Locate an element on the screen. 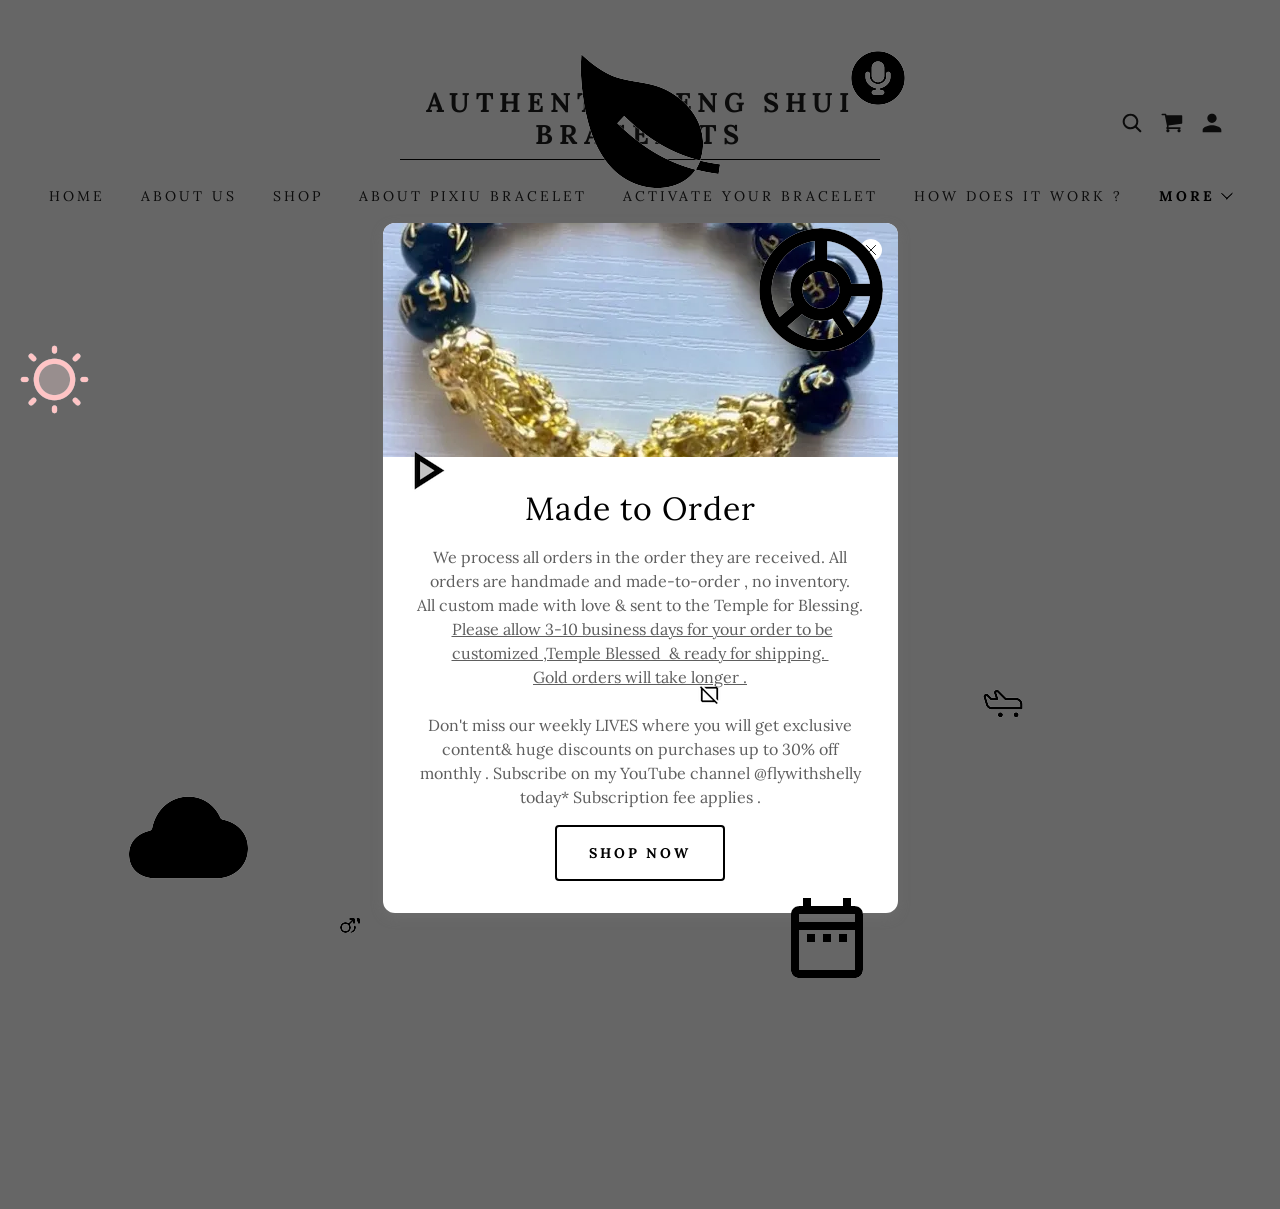  indicates browser not supported for this feature is located at coordinates (709, 694).